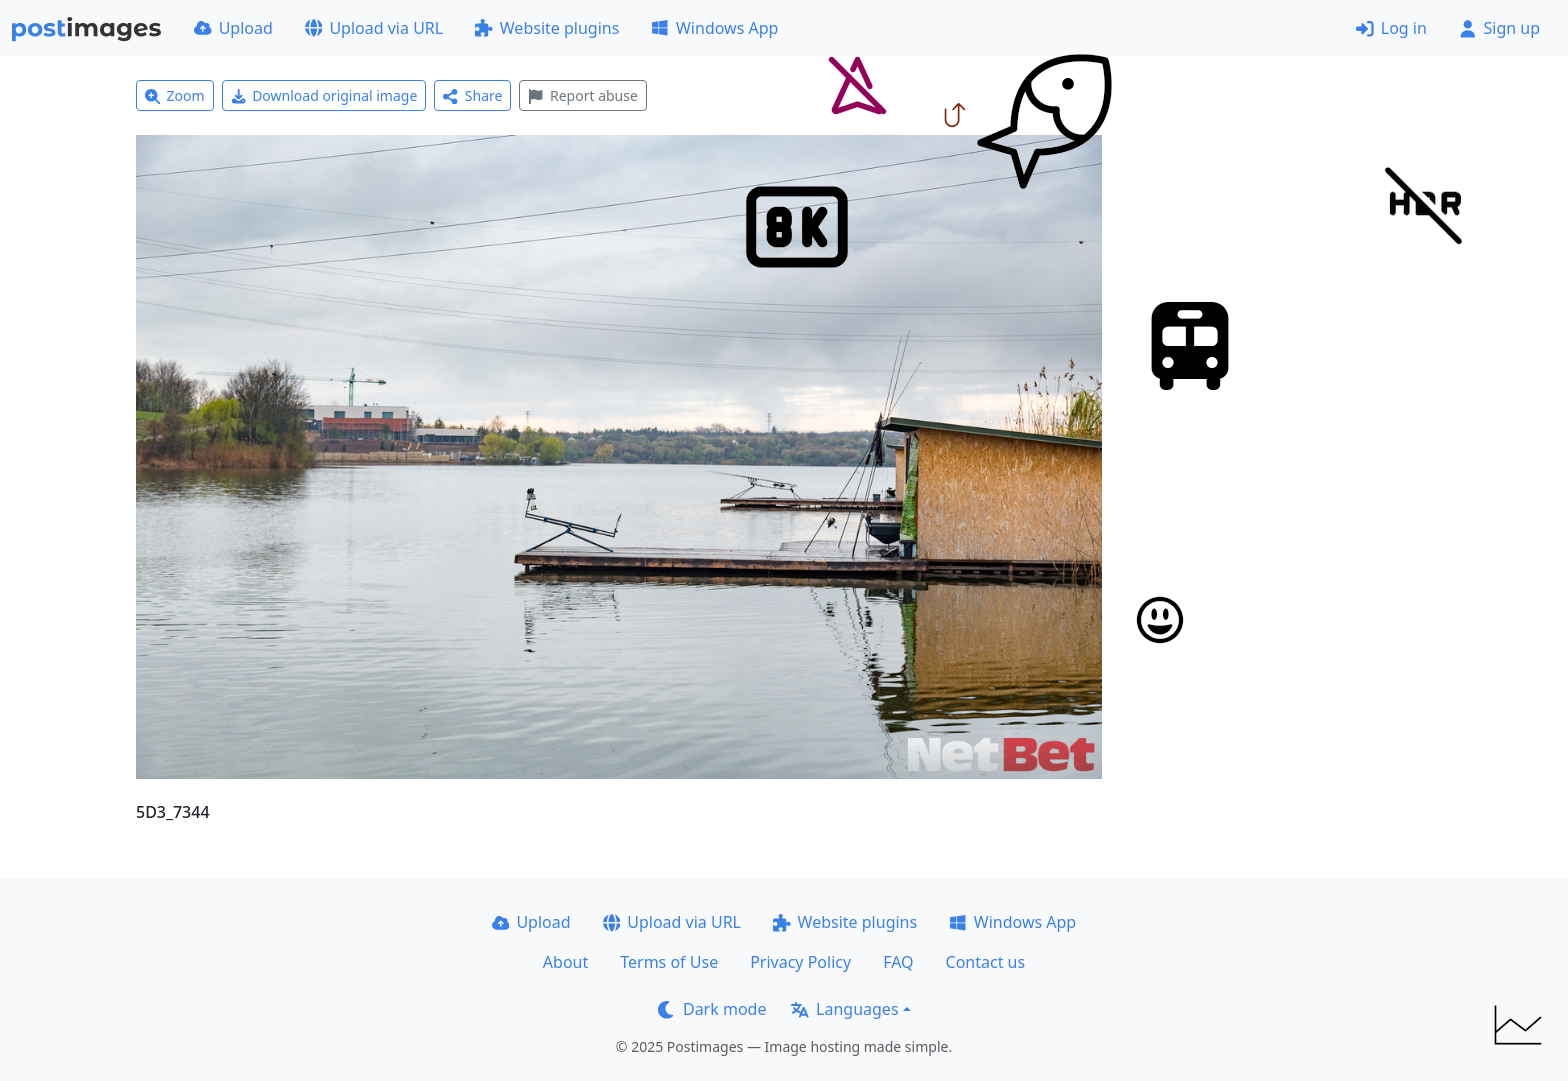 The width and height of the screenshot is (1568, 1081). Describe the element at coordinates (1518, 1025) in the screenshot. I see `view analytics or performance data` at that location.